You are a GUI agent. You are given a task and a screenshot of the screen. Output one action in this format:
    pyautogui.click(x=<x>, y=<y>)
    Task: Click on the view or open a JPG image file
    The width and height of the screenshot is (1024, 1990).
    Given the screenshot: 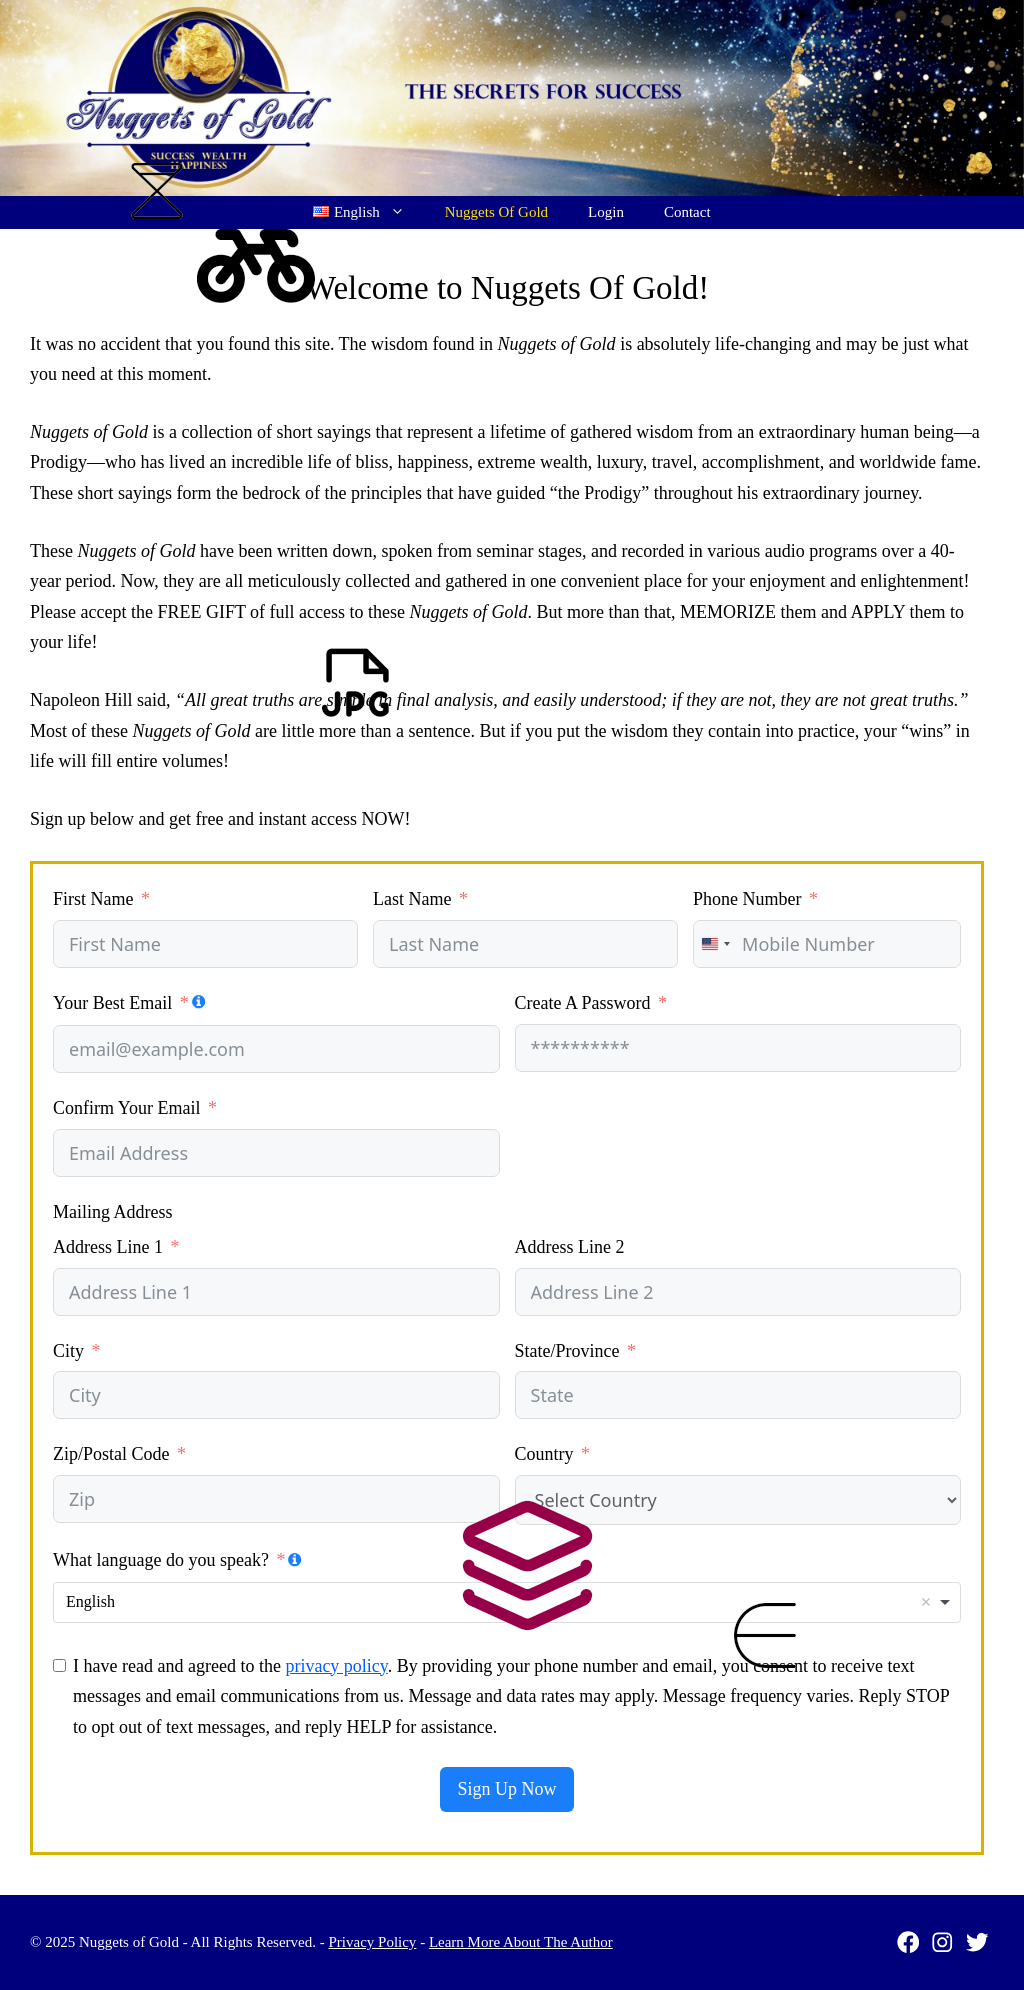 What is the action you would take?
    pyautogui.click(x=357, y=685)
    